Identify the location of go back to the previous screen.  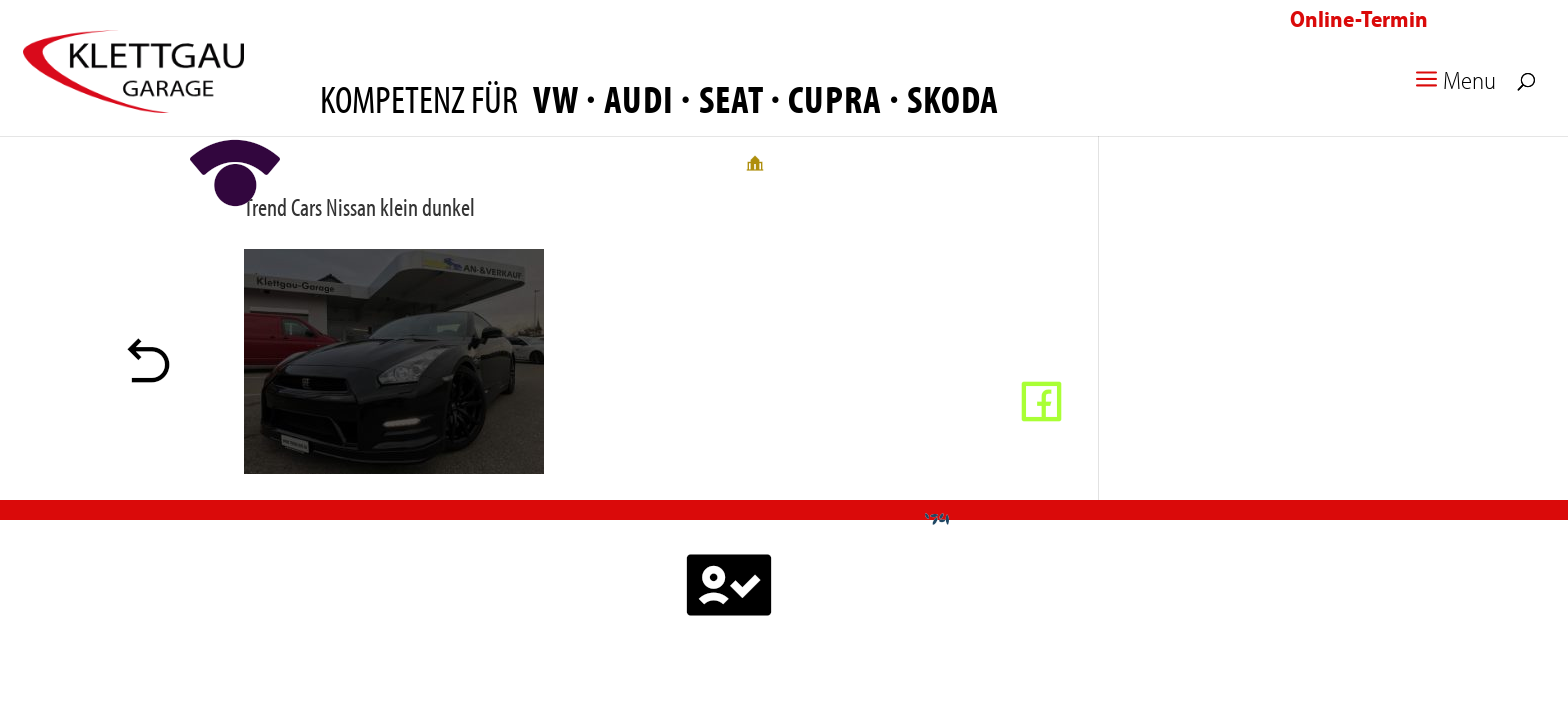
(149, 362).